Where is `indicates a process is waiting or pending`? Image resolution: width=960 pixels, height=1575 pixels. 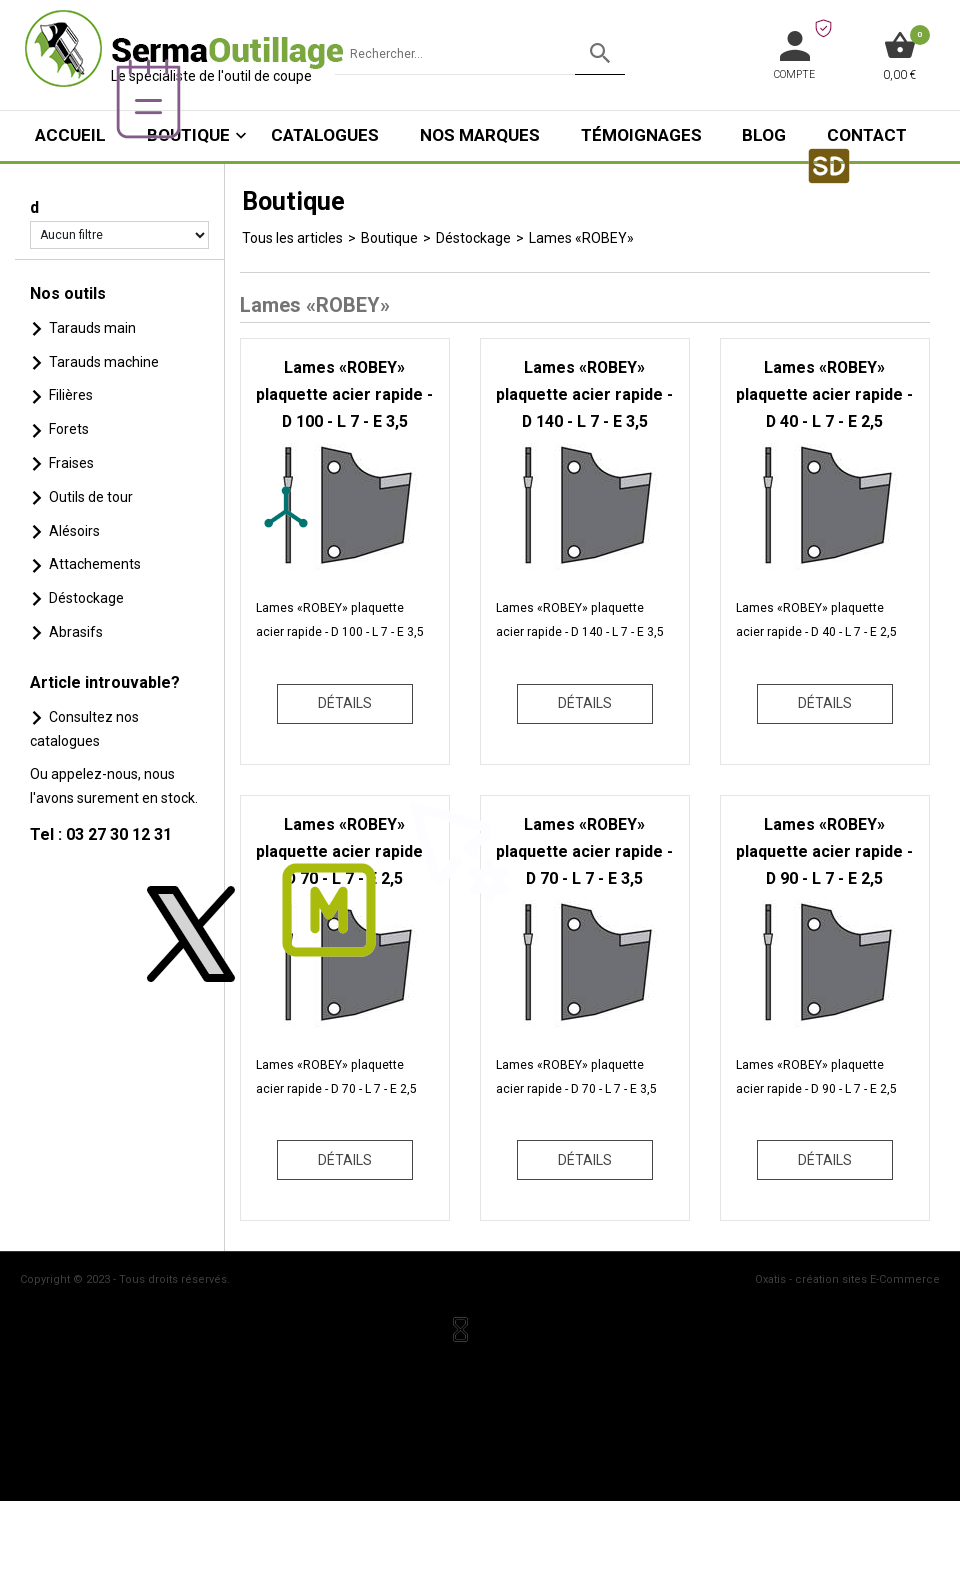
indicates a process is waiting or pending is located at coordinates (460, 1329).